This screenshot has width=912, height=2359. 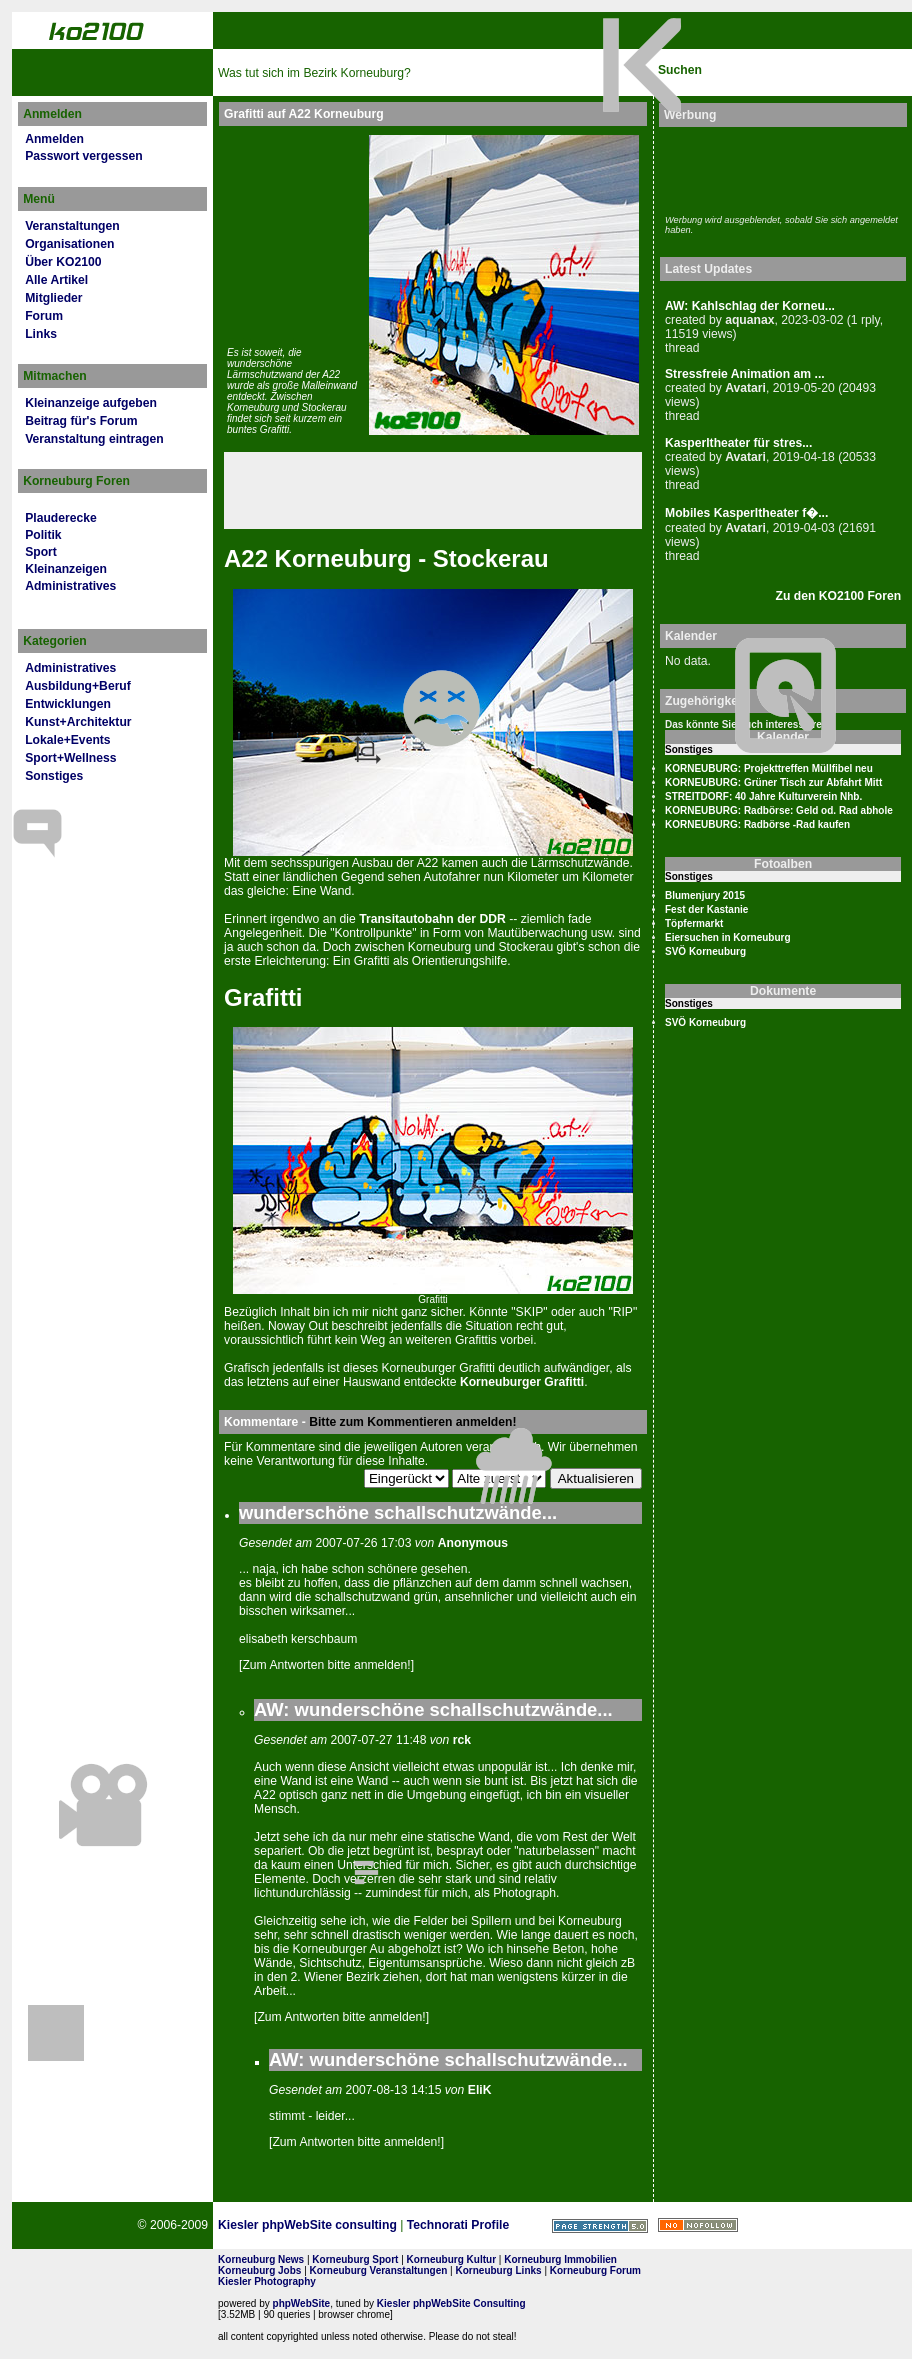 What do you see at coordinates (37, 833) in the screenshot?
I see `indicates user is busy or unavailable for chat` at bounding box center [37, 833].